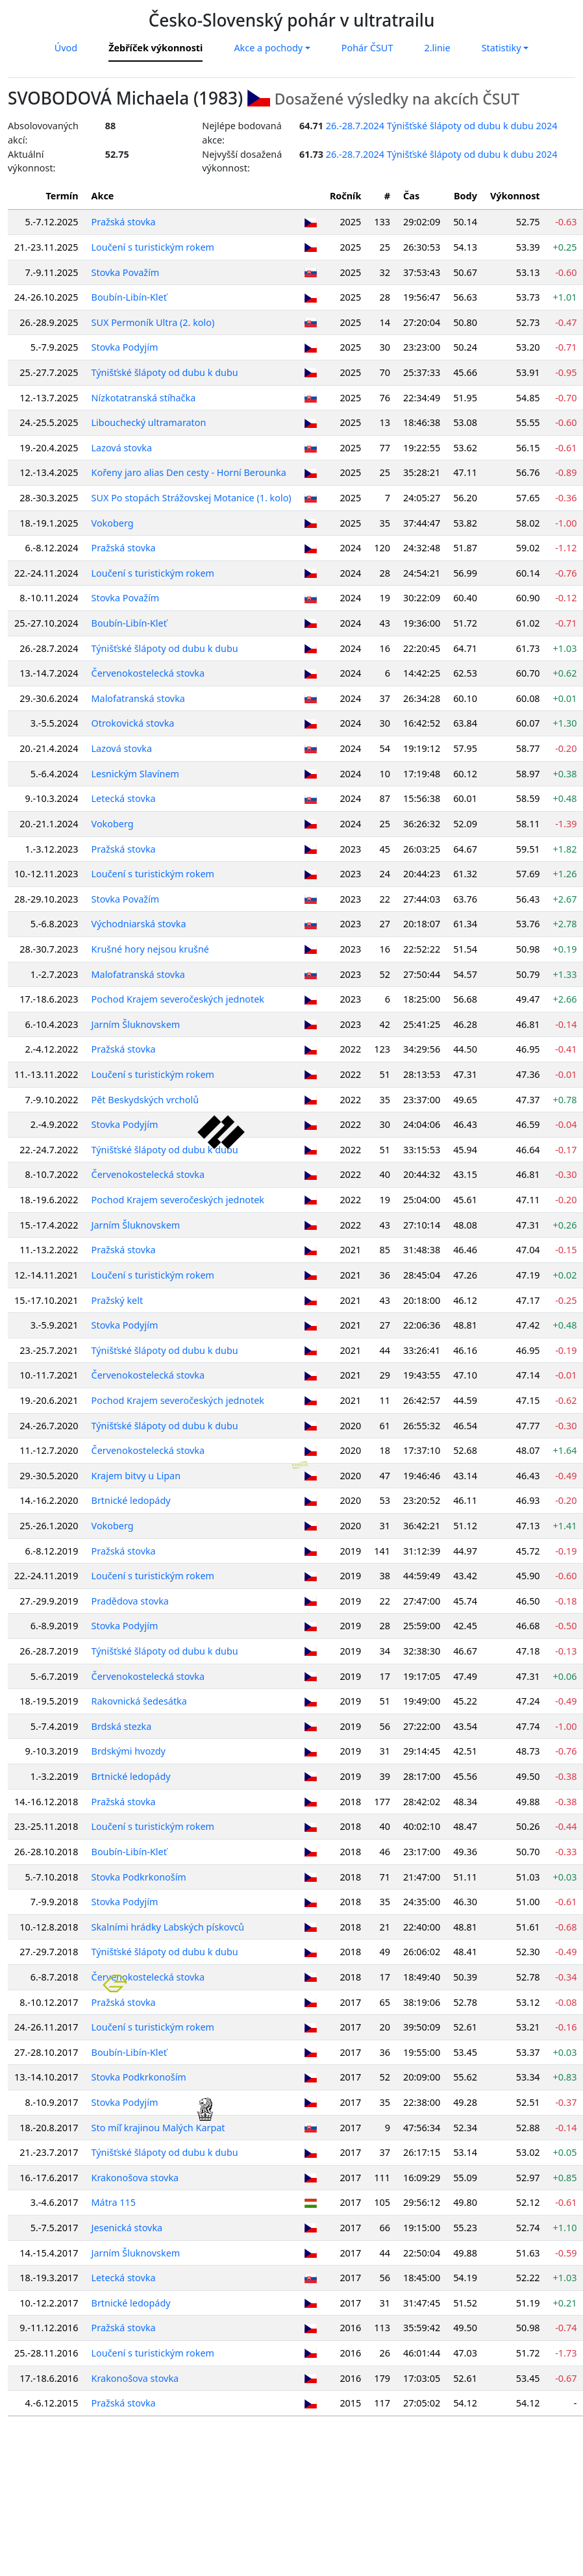 The width and height of the screenshot is (583, 2576). What do you see at coordinates (205, 2109) in the screenshot?
I see `the ritz-carlton hotel brand logo` at bounding box center [205, 2109].